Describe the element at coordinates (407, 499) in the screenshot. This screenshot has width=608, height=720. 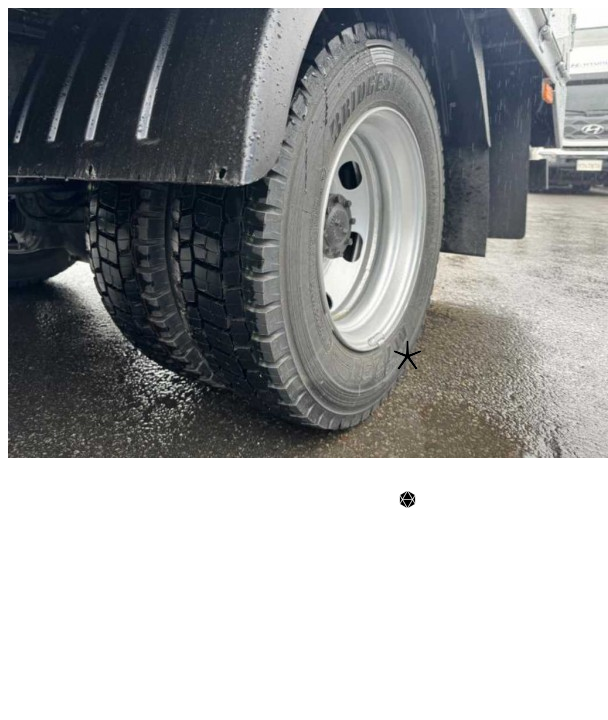
I see `clever cloud platform logo` at that location.